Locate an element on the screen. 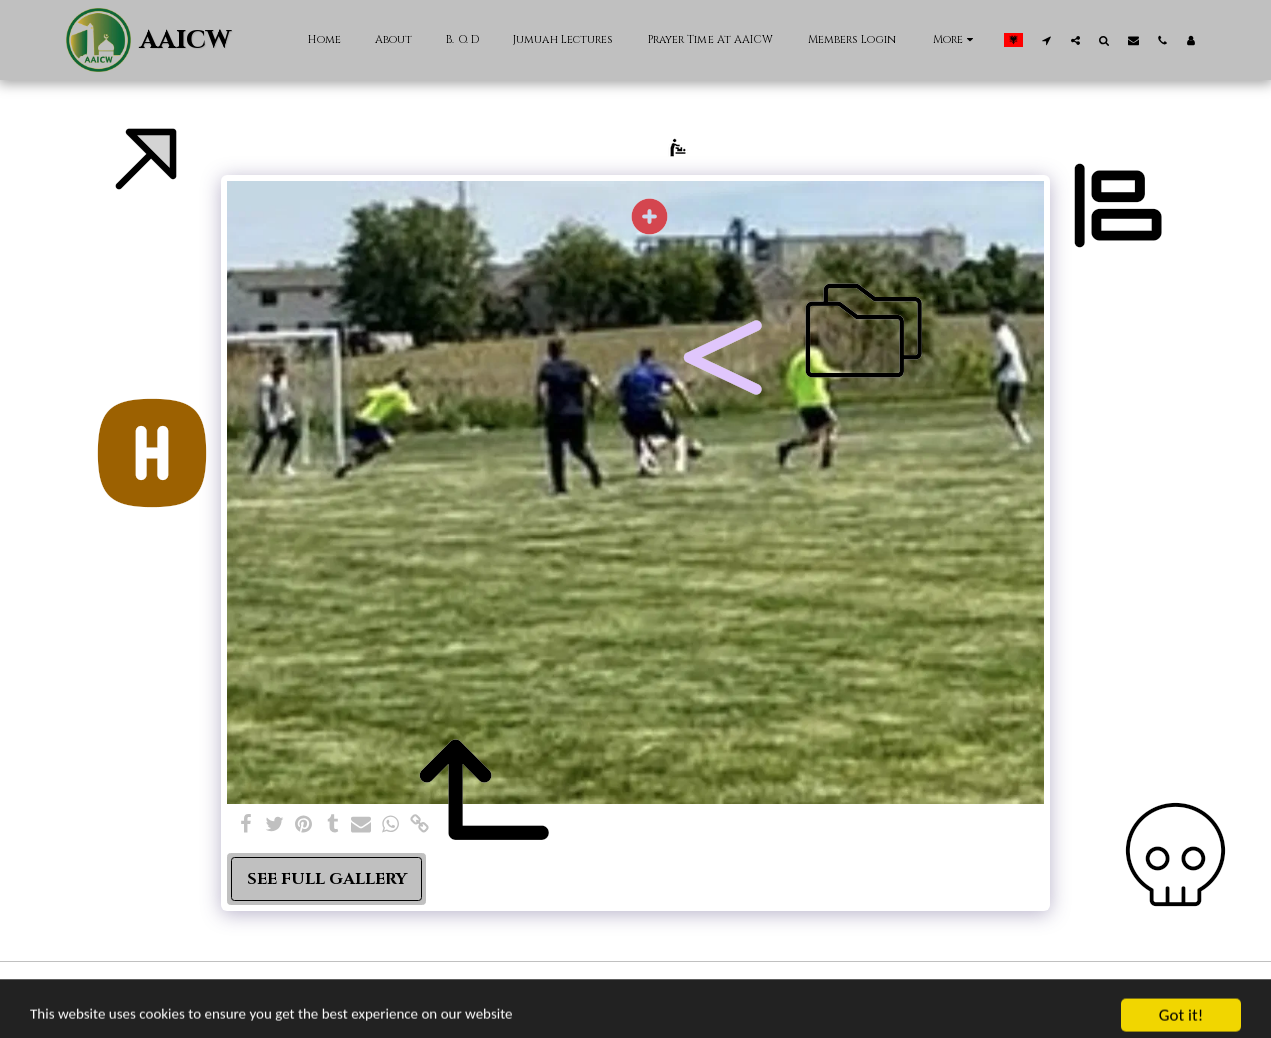 This screenshot has height=1038, width=1271. browse all folders is located at coordinates (861, 330).